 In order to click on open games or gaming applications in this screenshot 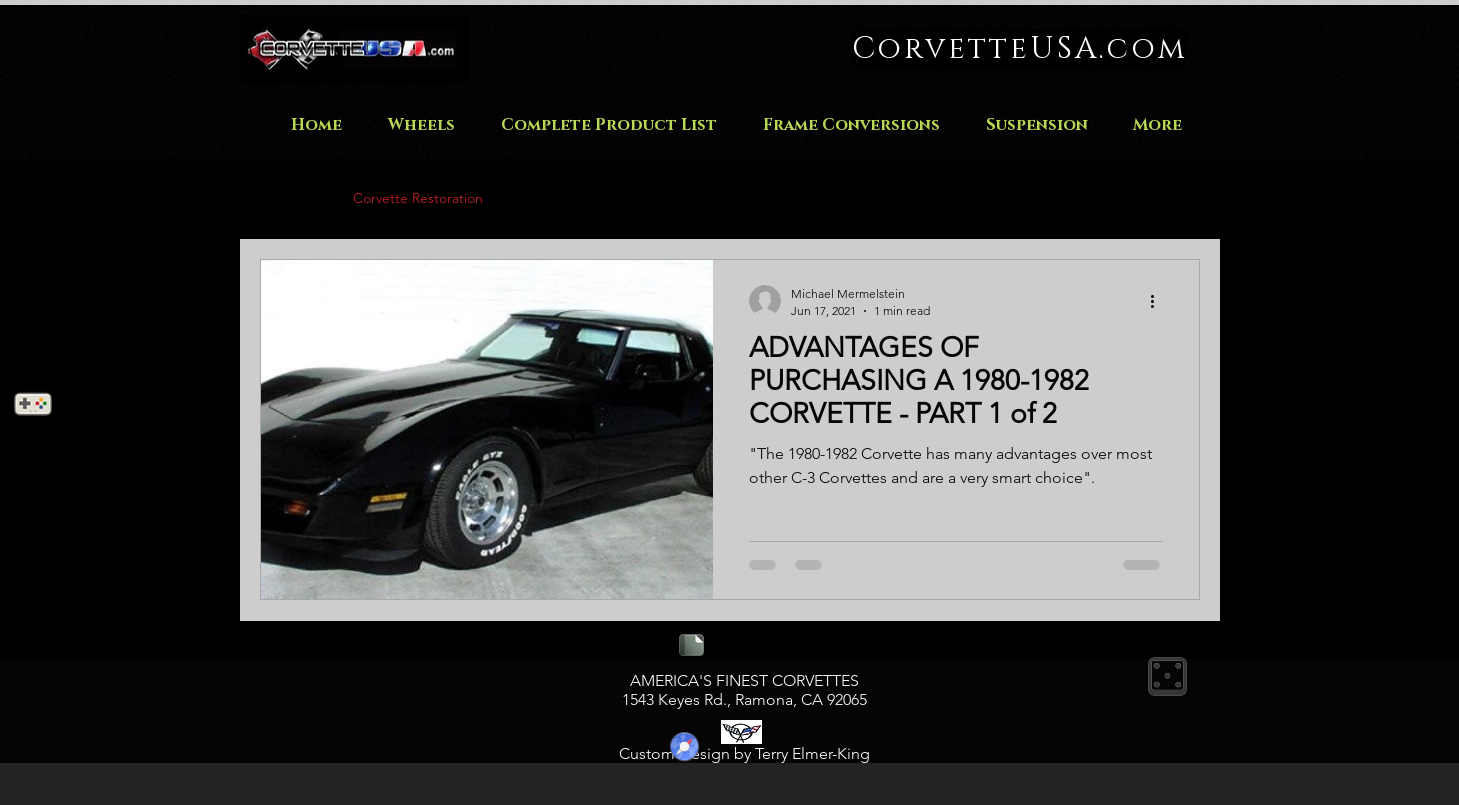, I will do `click(33, 404)`.